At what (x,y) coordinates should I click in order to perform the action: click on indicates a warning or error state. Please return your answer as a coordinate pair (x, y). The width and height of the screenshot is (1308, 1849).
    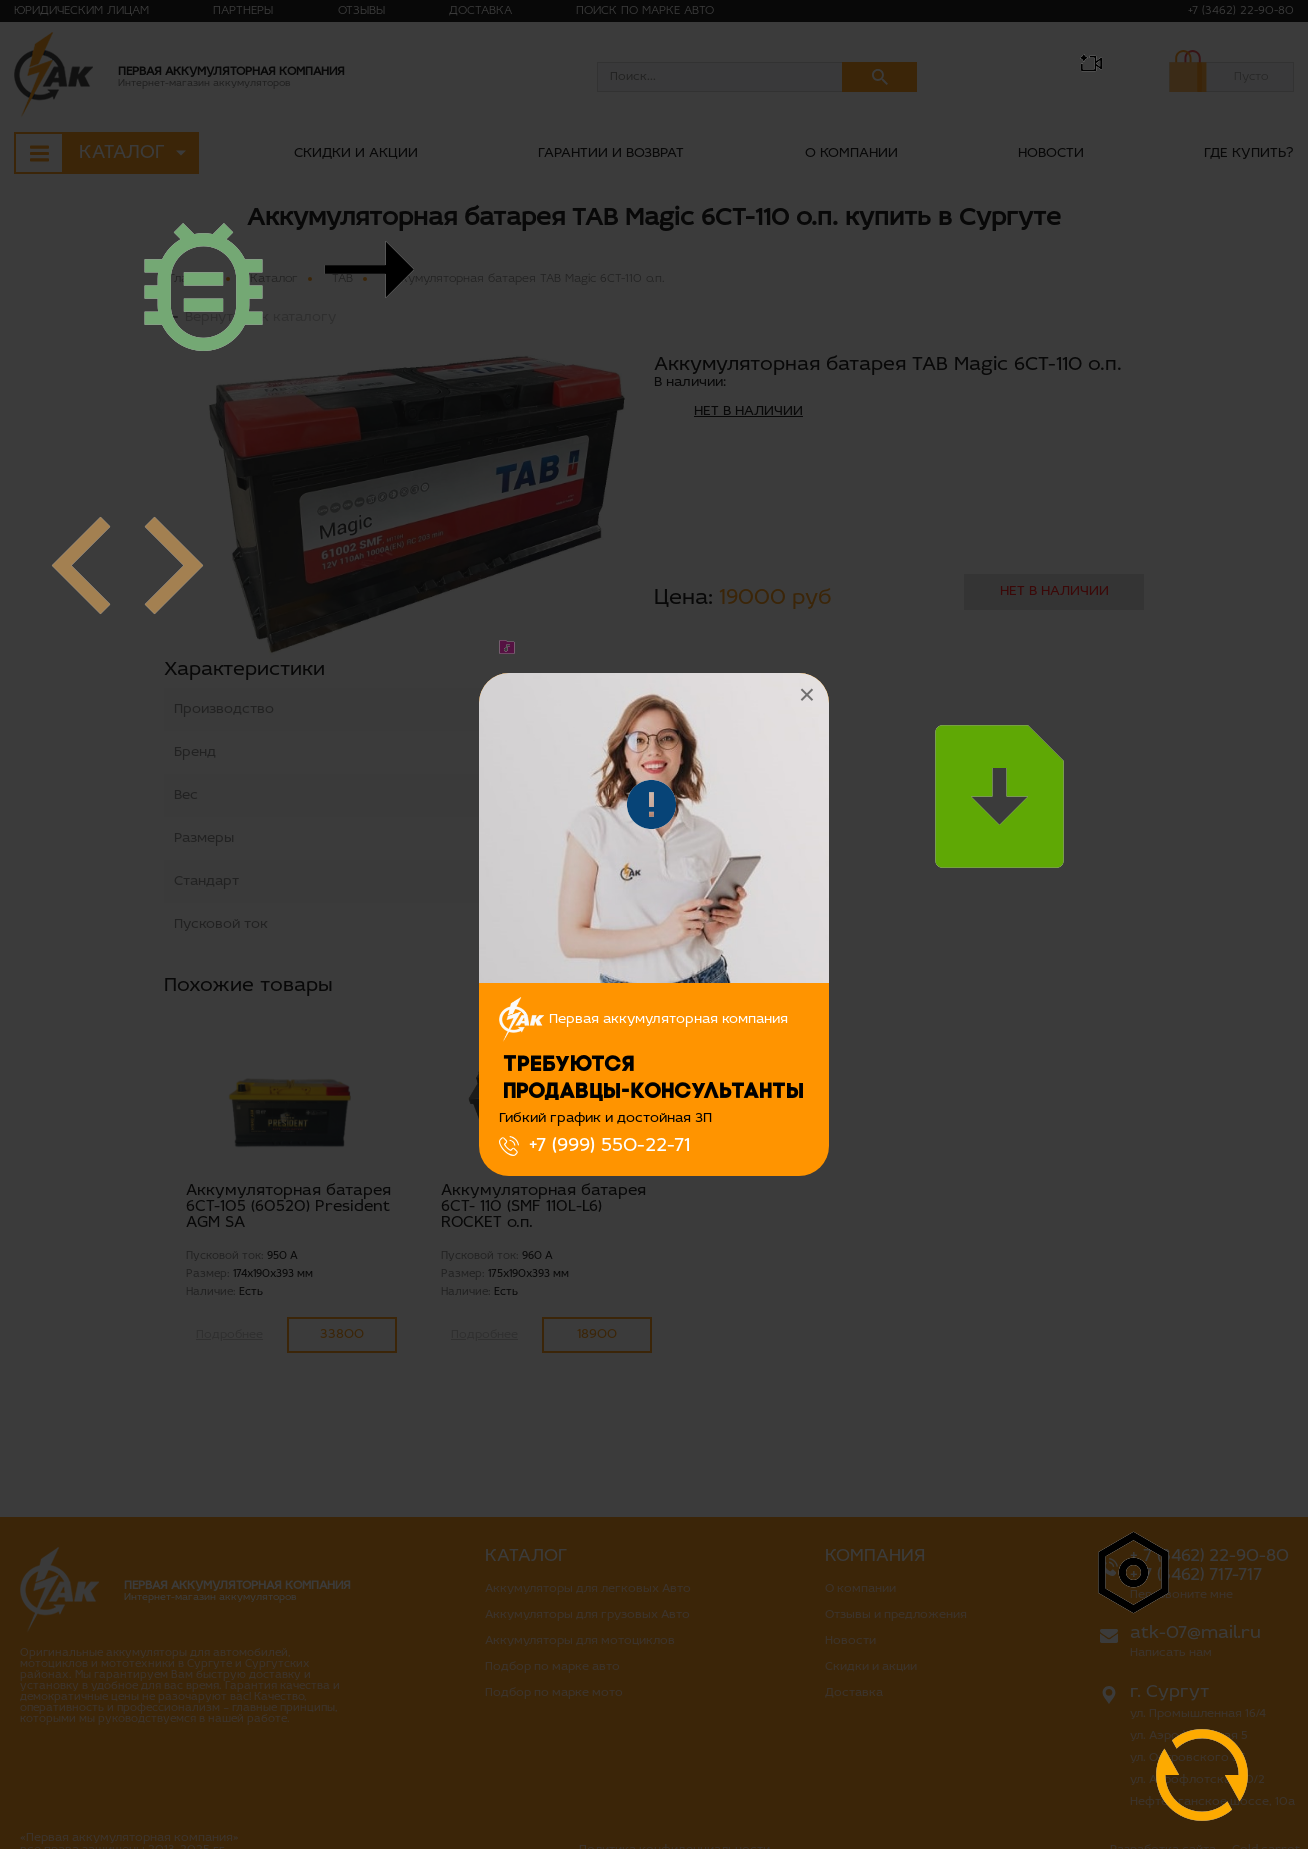
    Looking at the image, I should click on (651, 804).